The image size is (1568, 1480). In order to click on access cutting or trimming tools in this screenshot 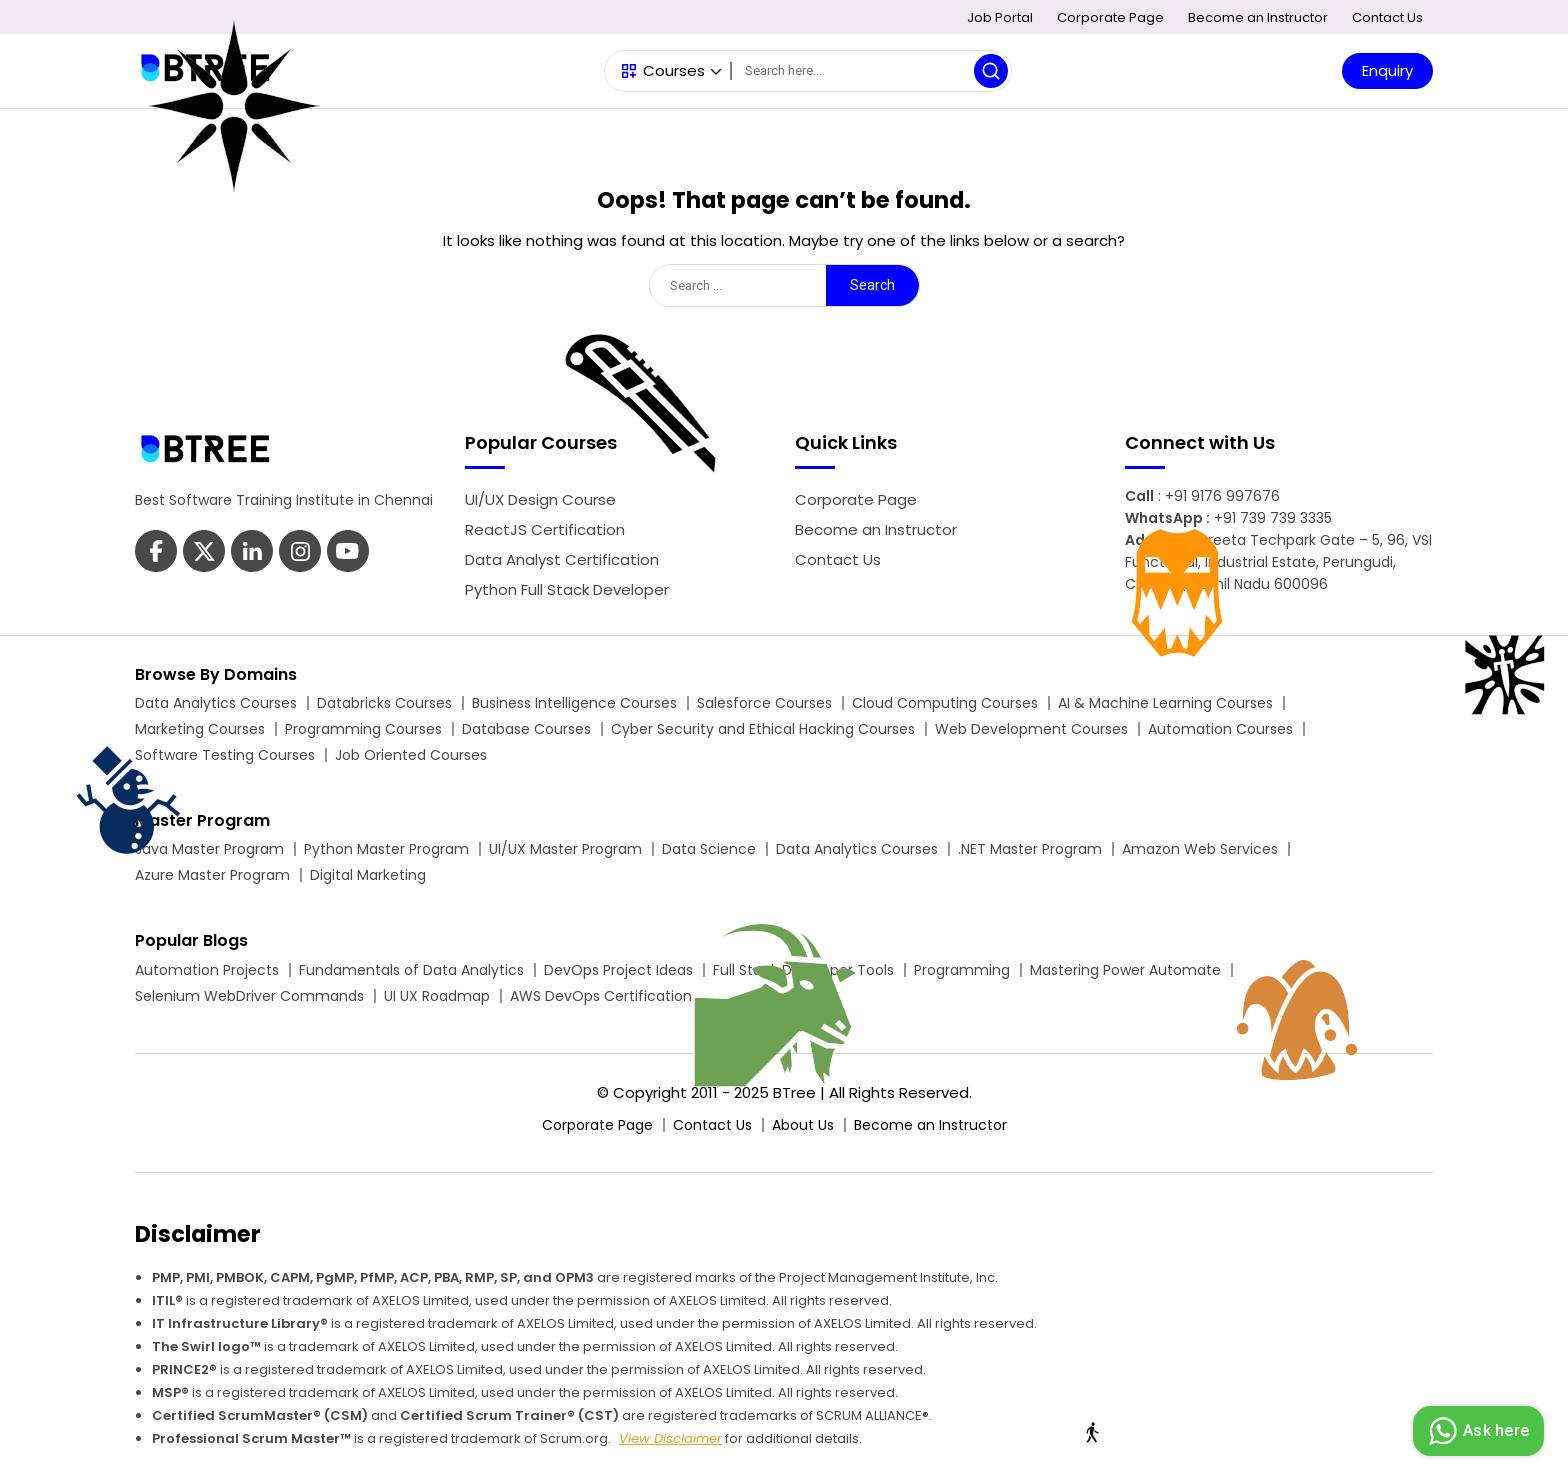, I will do `click(640, 403)`.